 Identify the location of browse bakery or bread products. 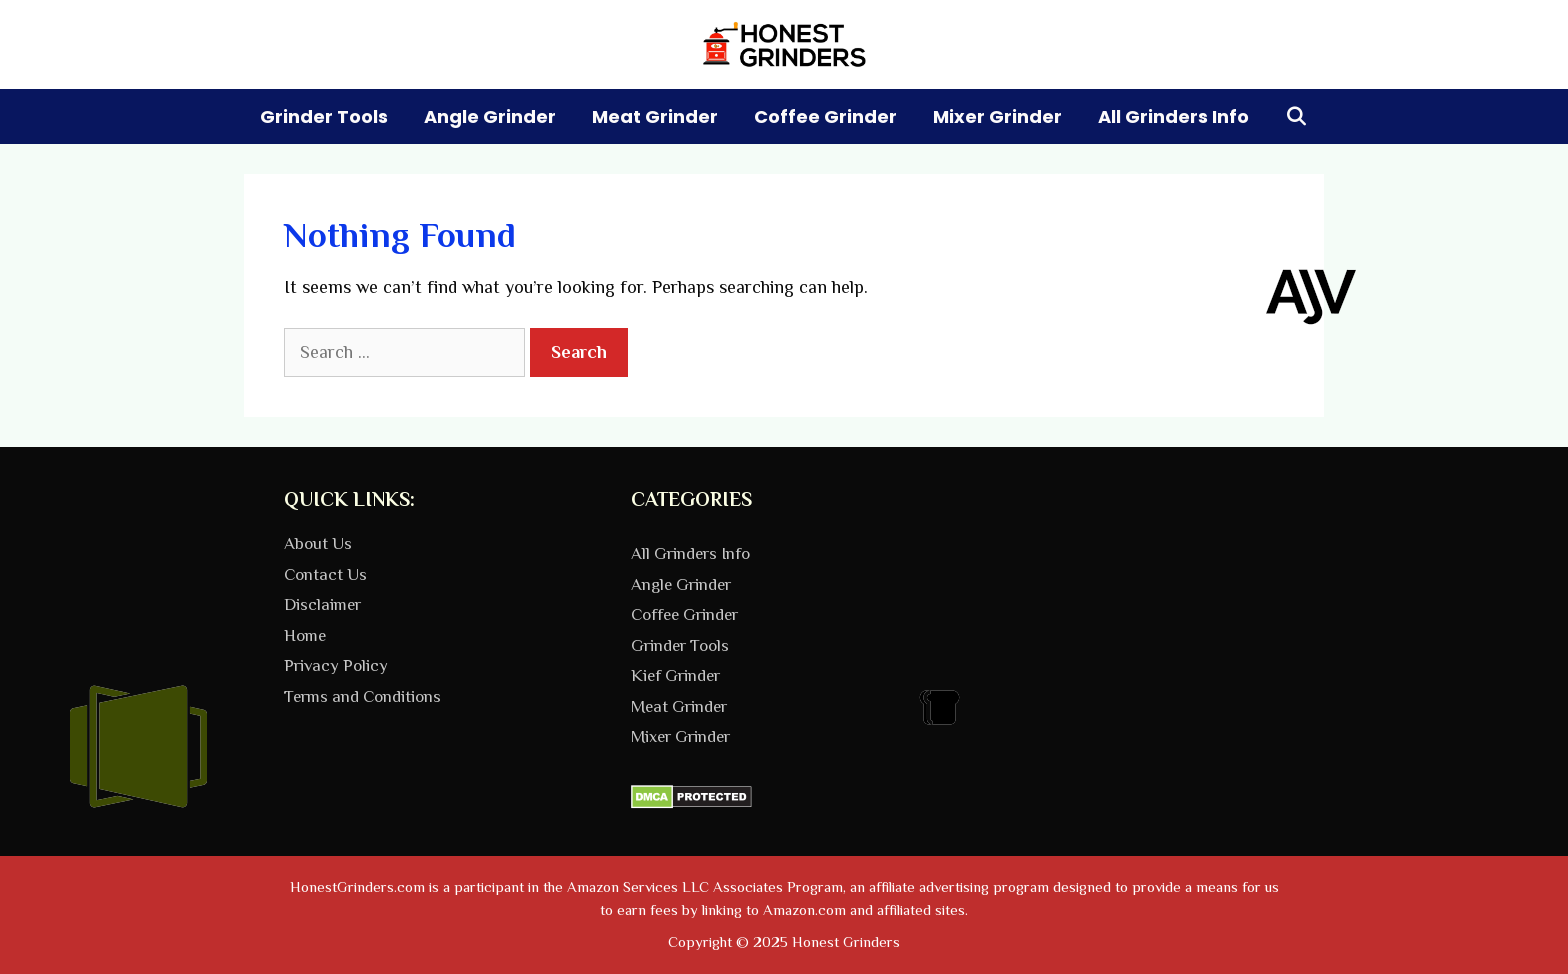
(939, 706).